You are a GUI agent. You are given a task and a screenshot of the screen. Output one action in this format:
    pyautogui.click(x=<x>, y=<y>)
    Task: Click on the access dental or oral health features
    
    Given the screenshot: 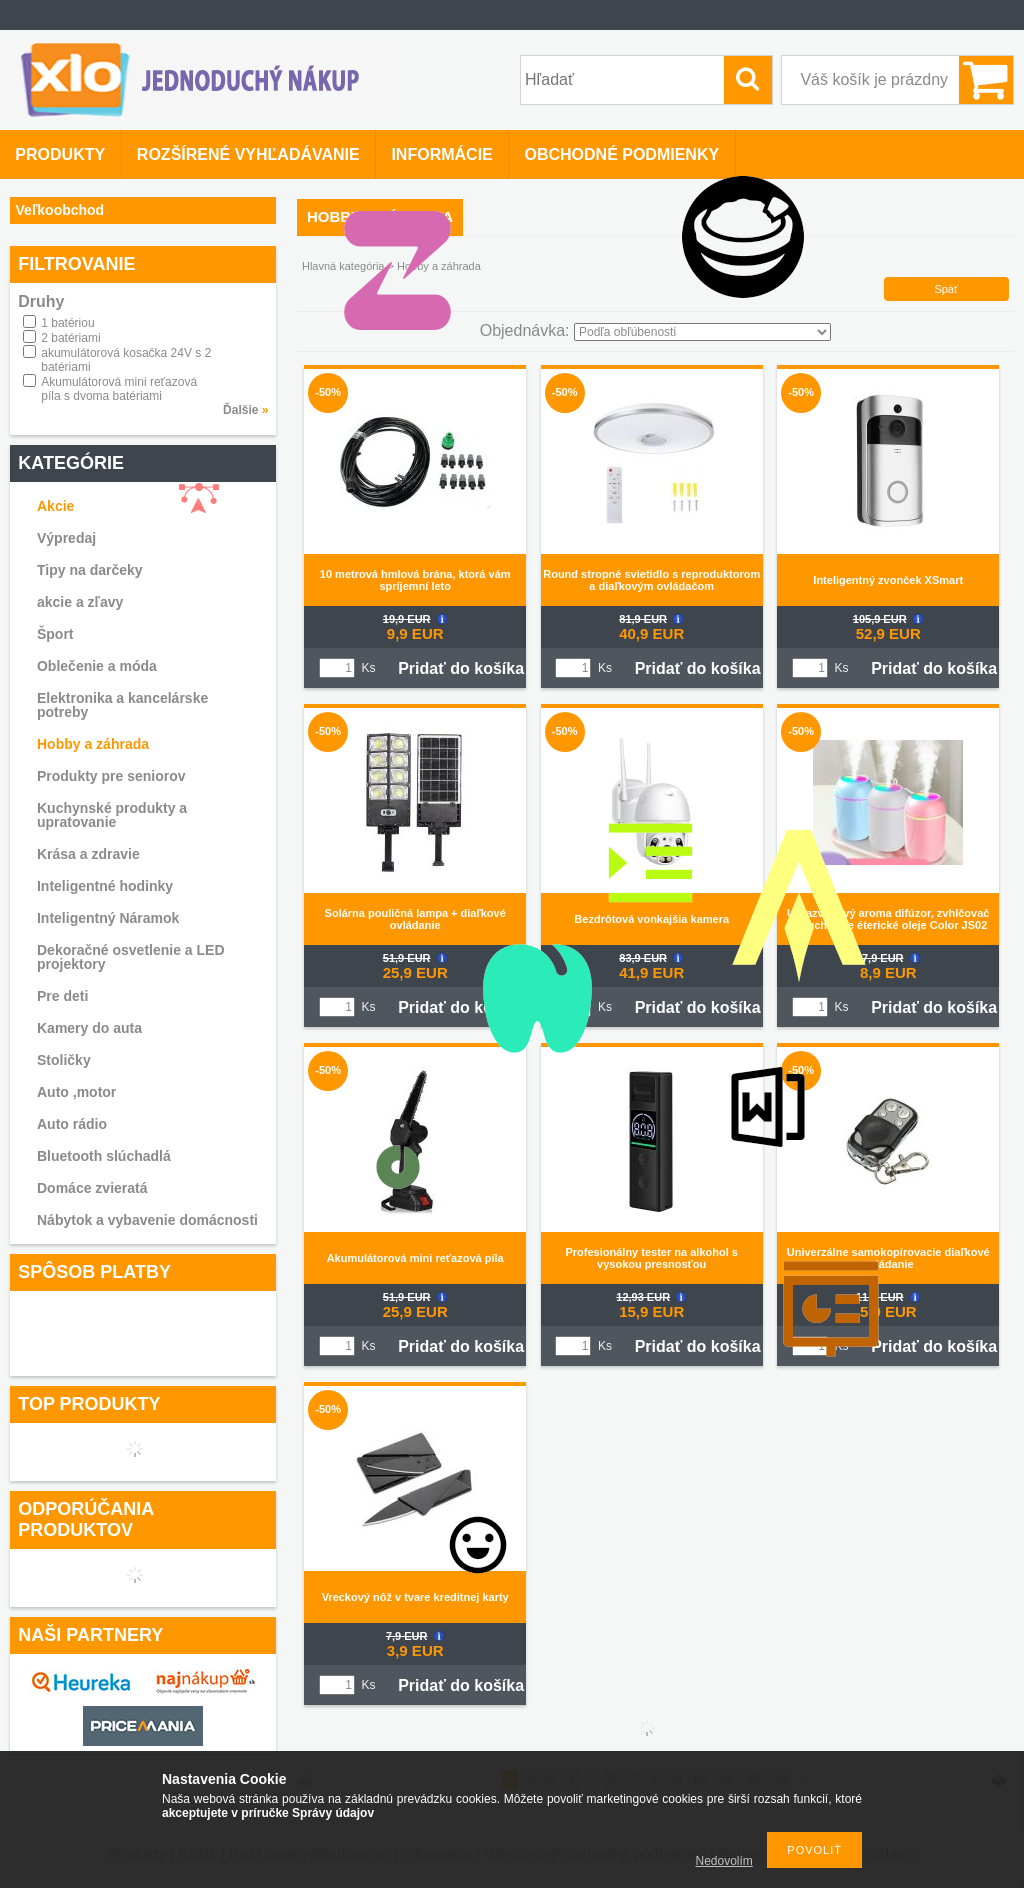 What is the action you would take?
    pyautogui.click(x=537, y=998)
    